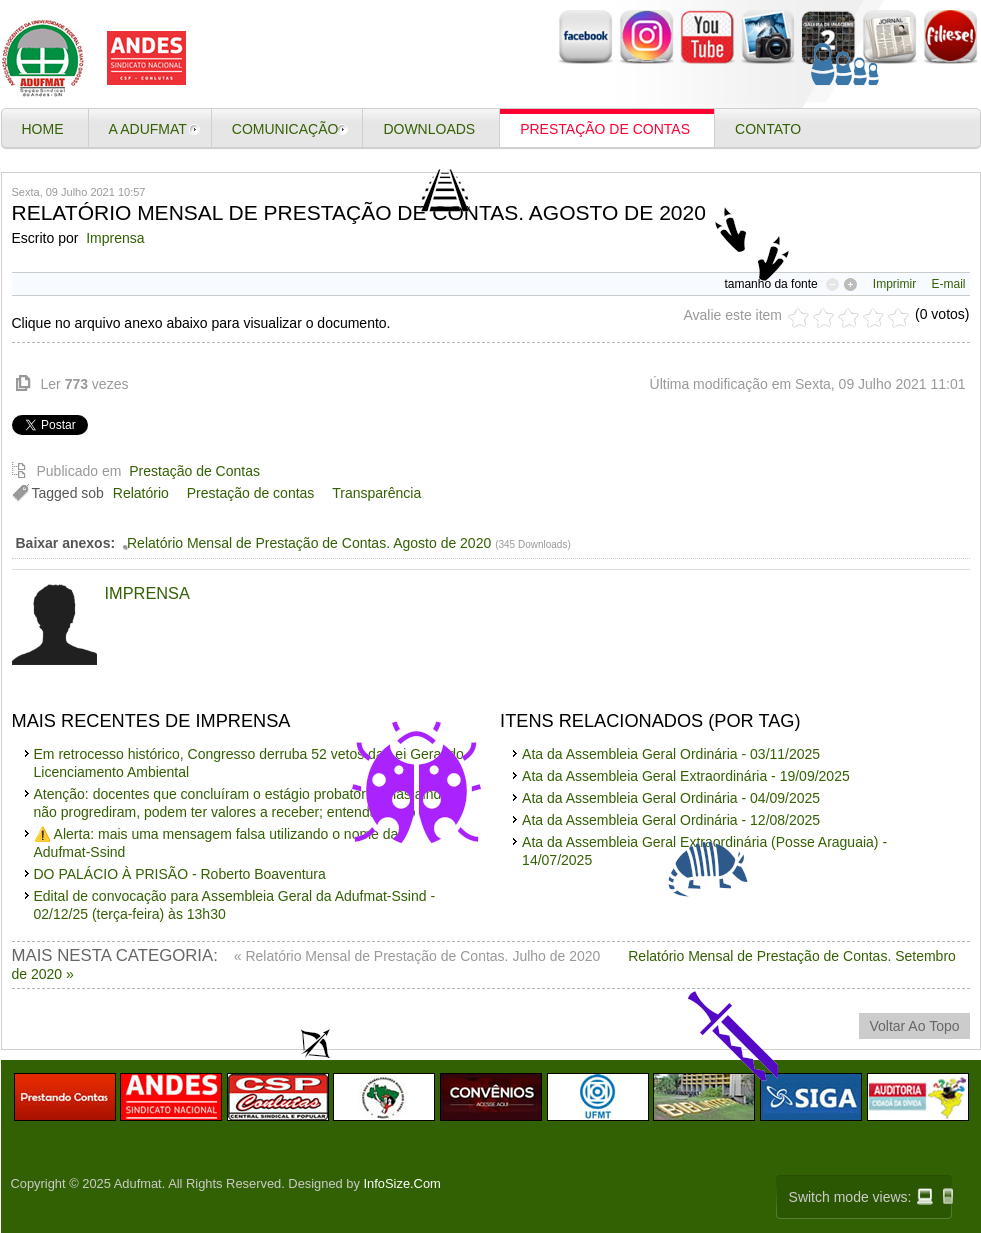  Describe the element at coordinates (708, 869) in the screenshot. I see `armadillo character or avatar selection` at that location.